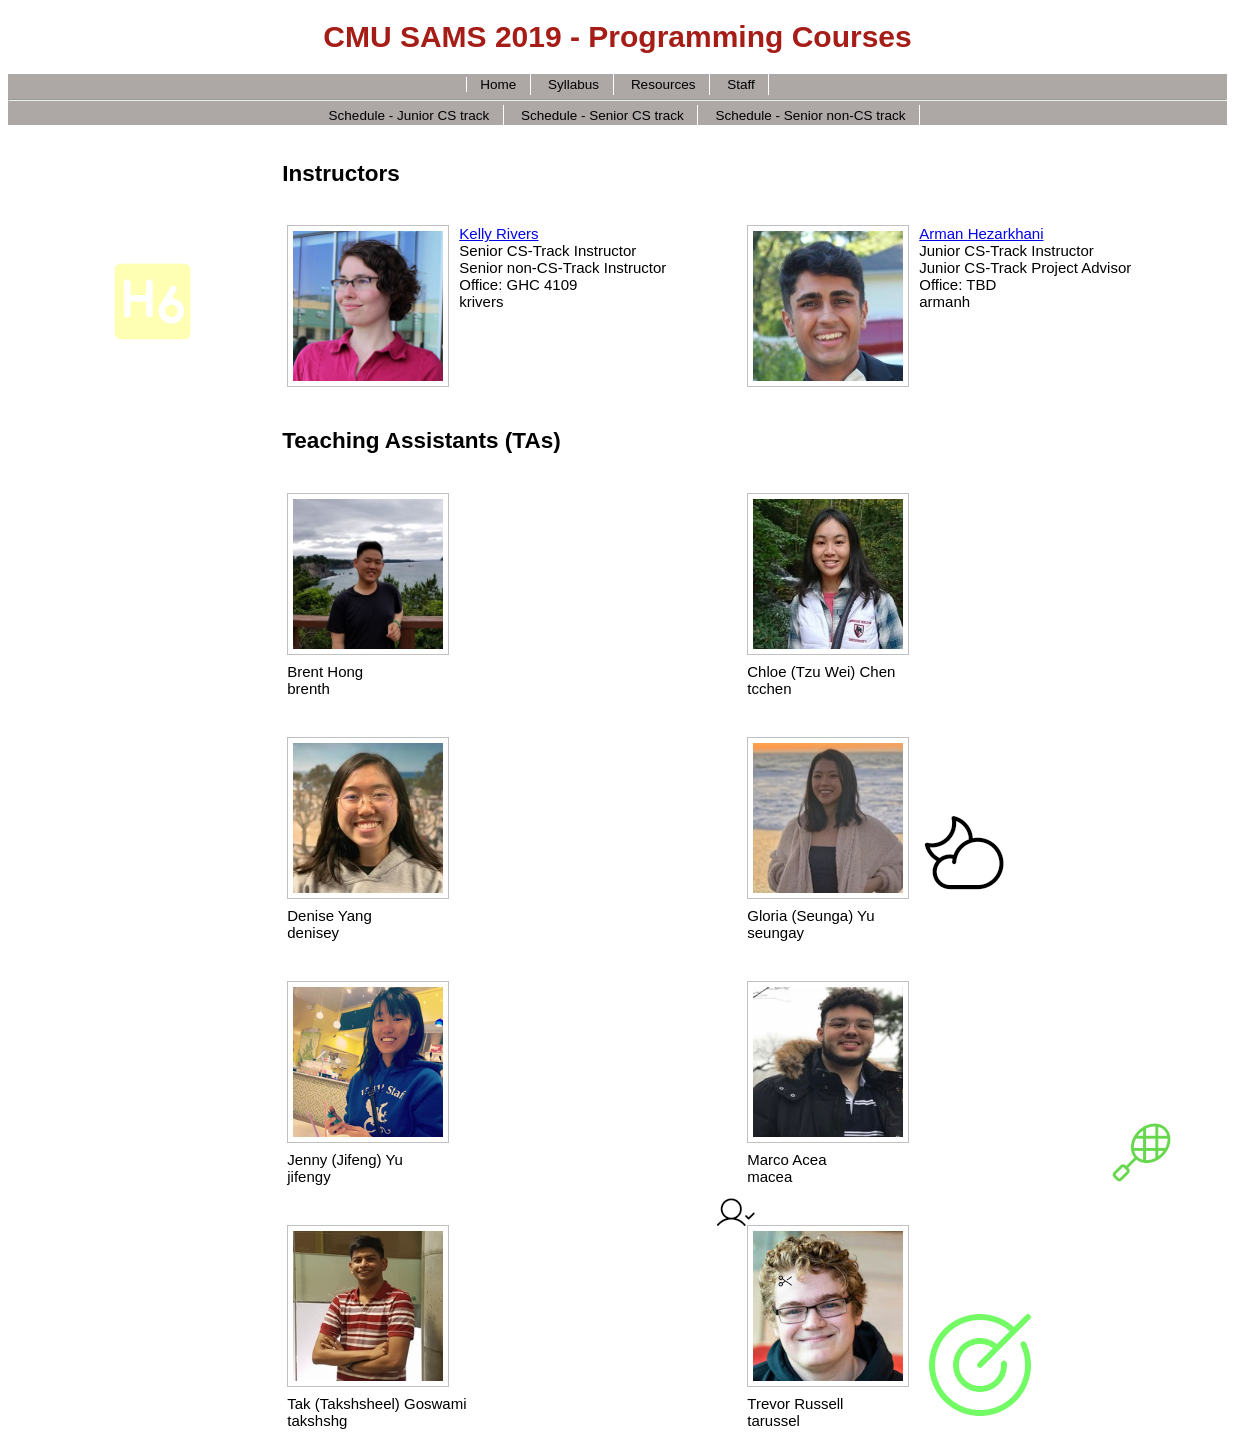 The height and width of the screenshot is (1449, 1235). I want to click on access tennis or racquet sports features, so click(1140, 1153).